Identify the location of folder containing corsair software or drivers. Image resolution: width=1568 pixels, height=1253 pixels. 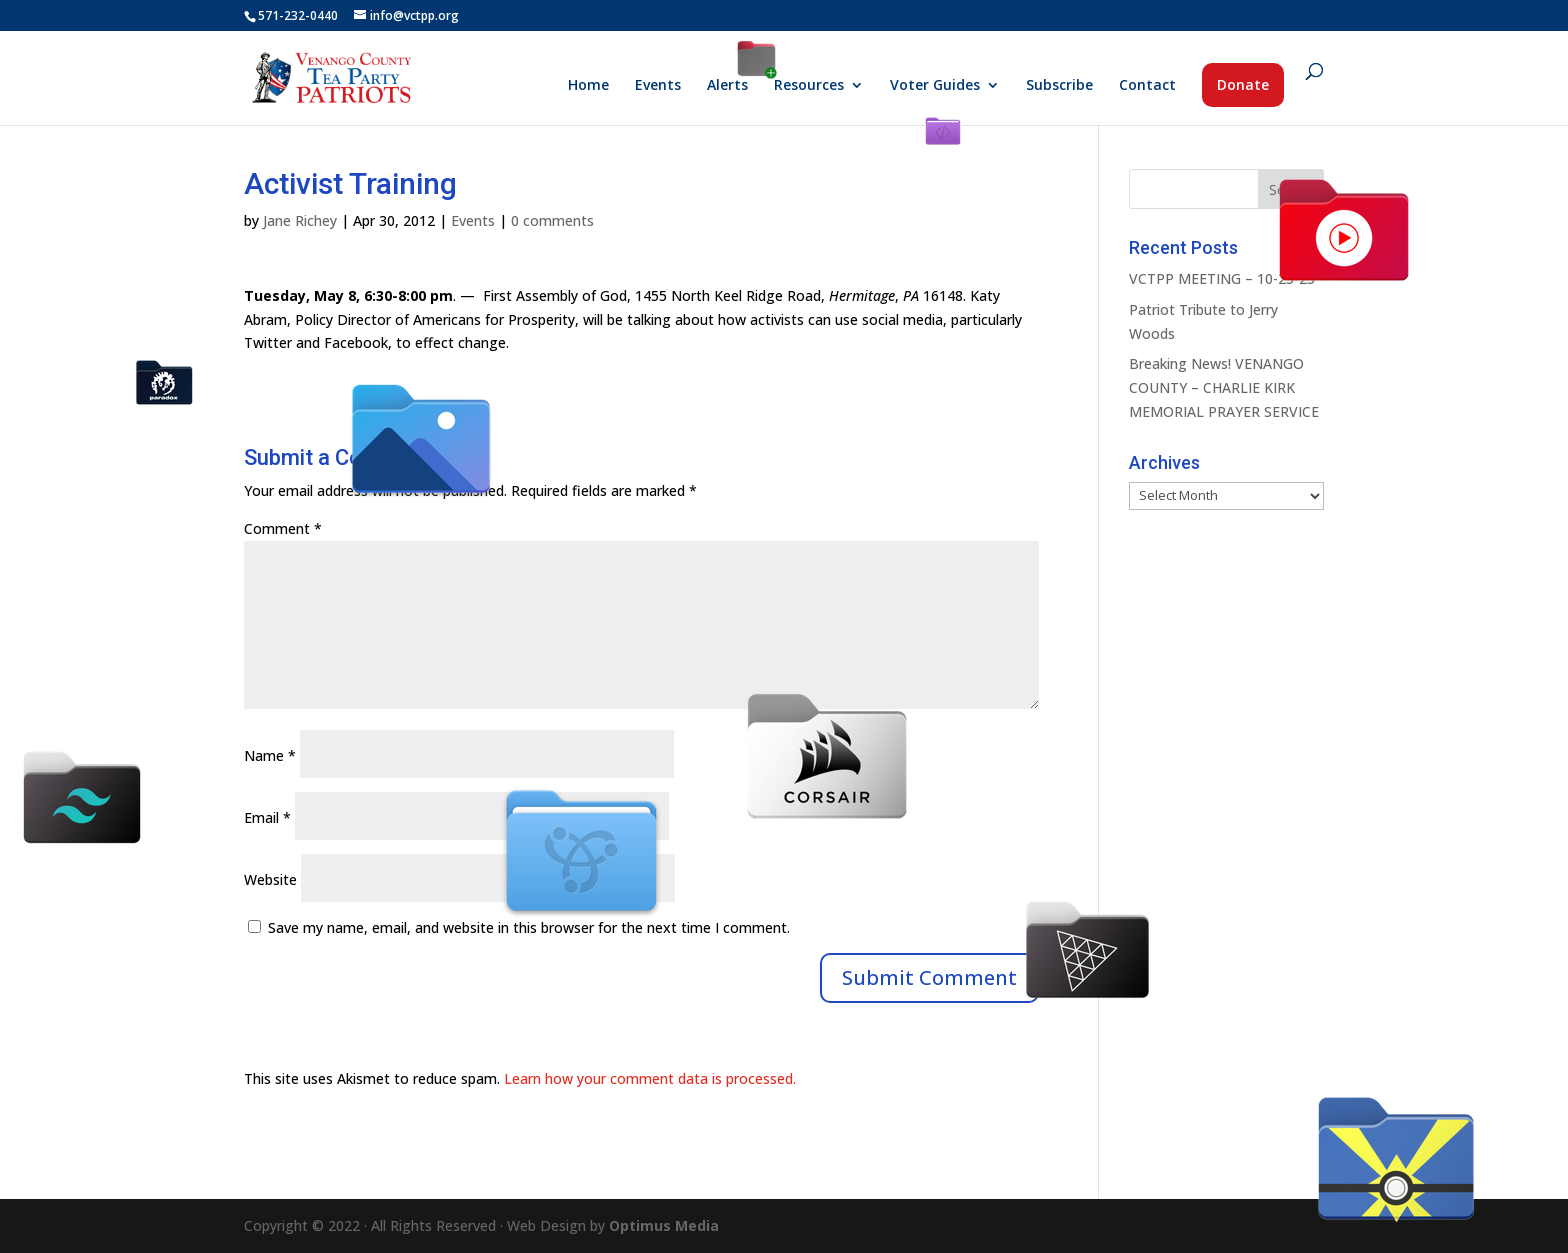
(826, 760).